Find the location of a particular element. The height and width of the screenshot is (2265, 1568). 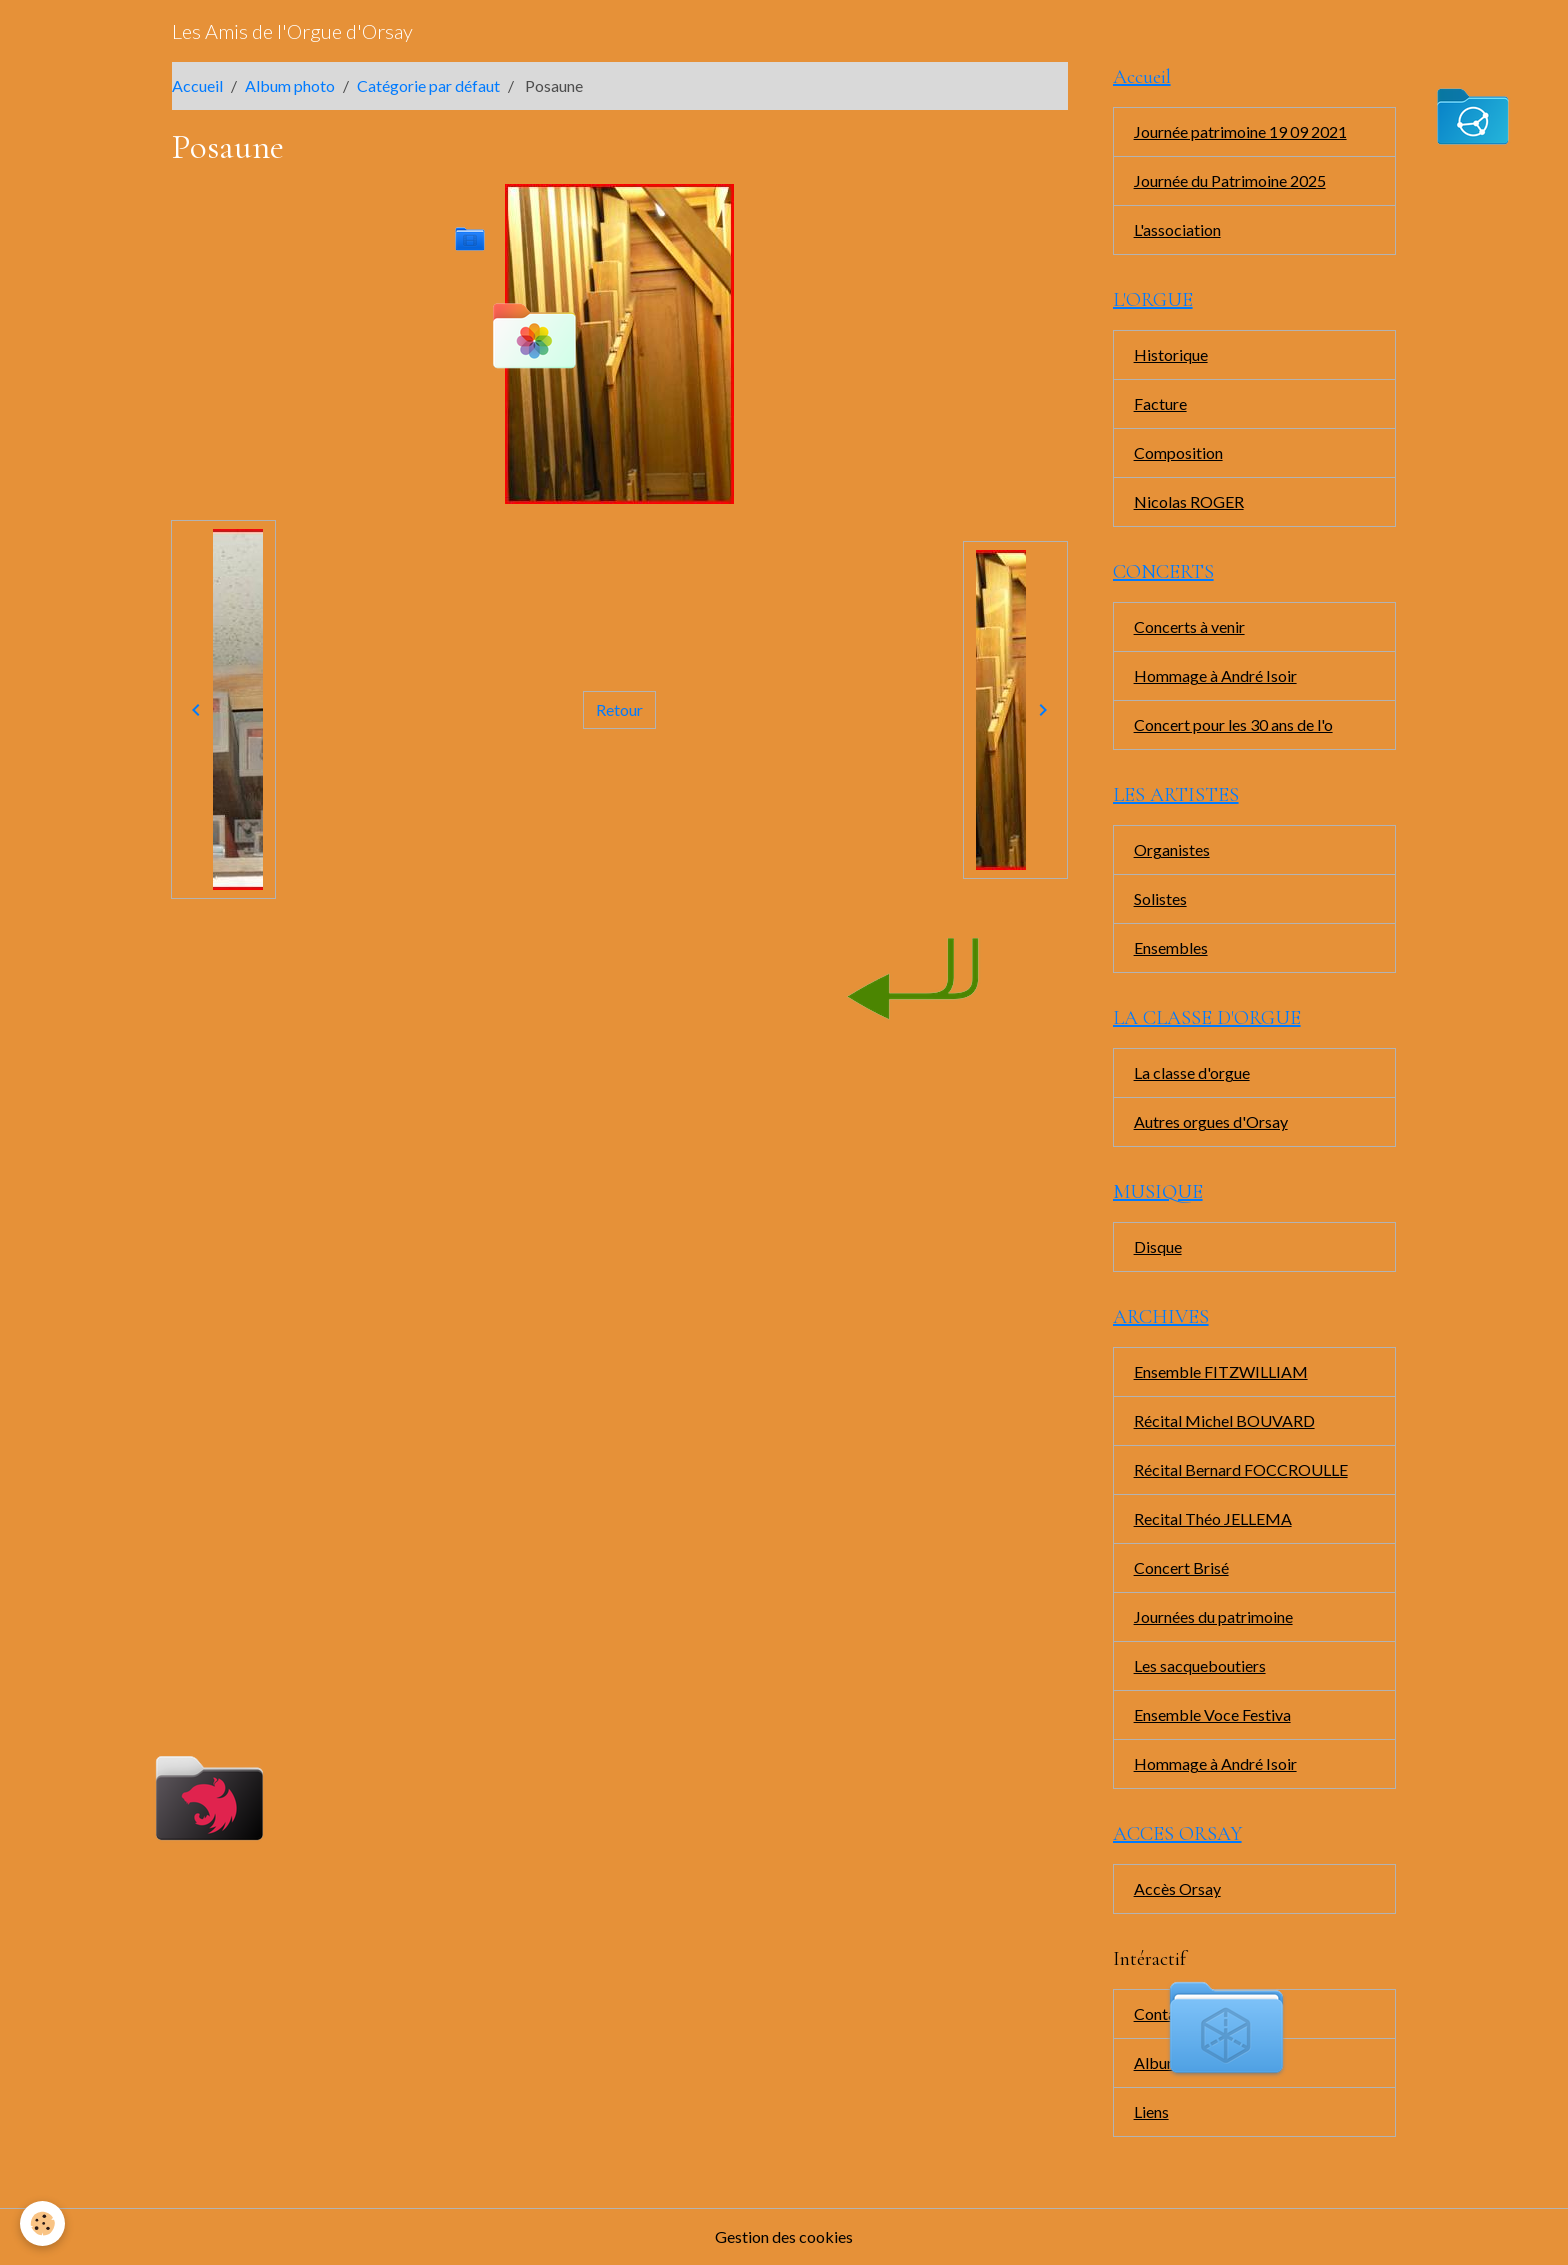

open icloud photos folder is located at coordinates (534, 338).